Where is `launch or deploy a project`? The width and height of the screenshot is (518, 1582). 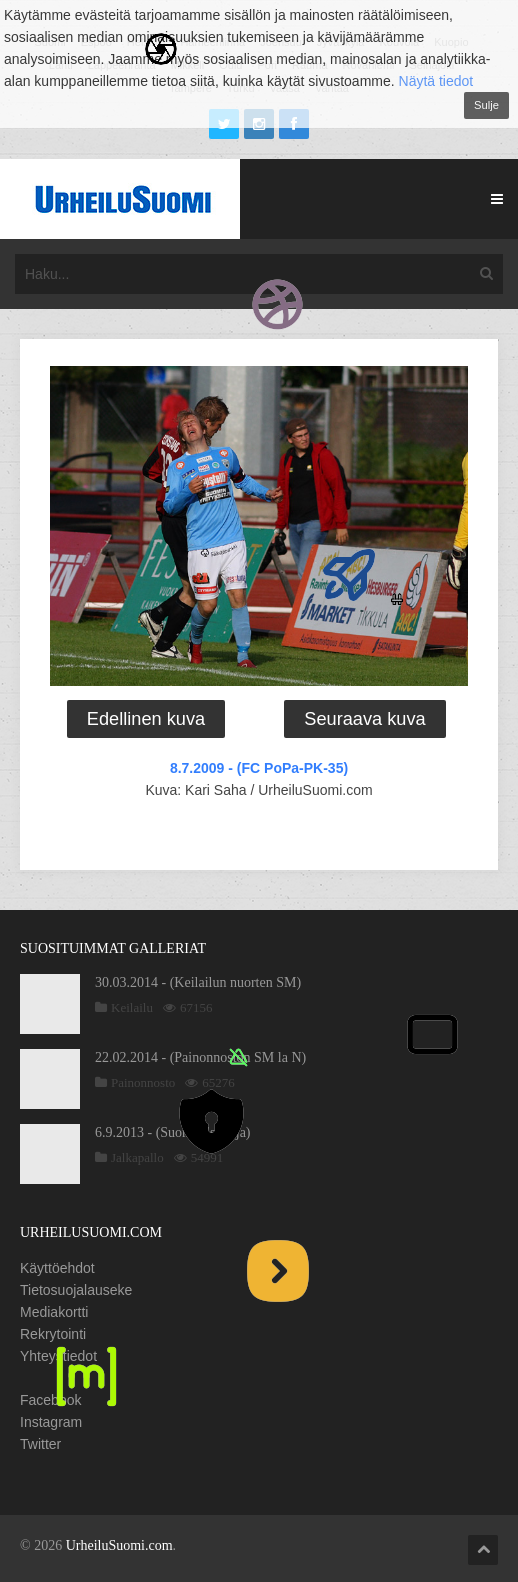
launch or deploy a project is located at coordinates (350, 574).